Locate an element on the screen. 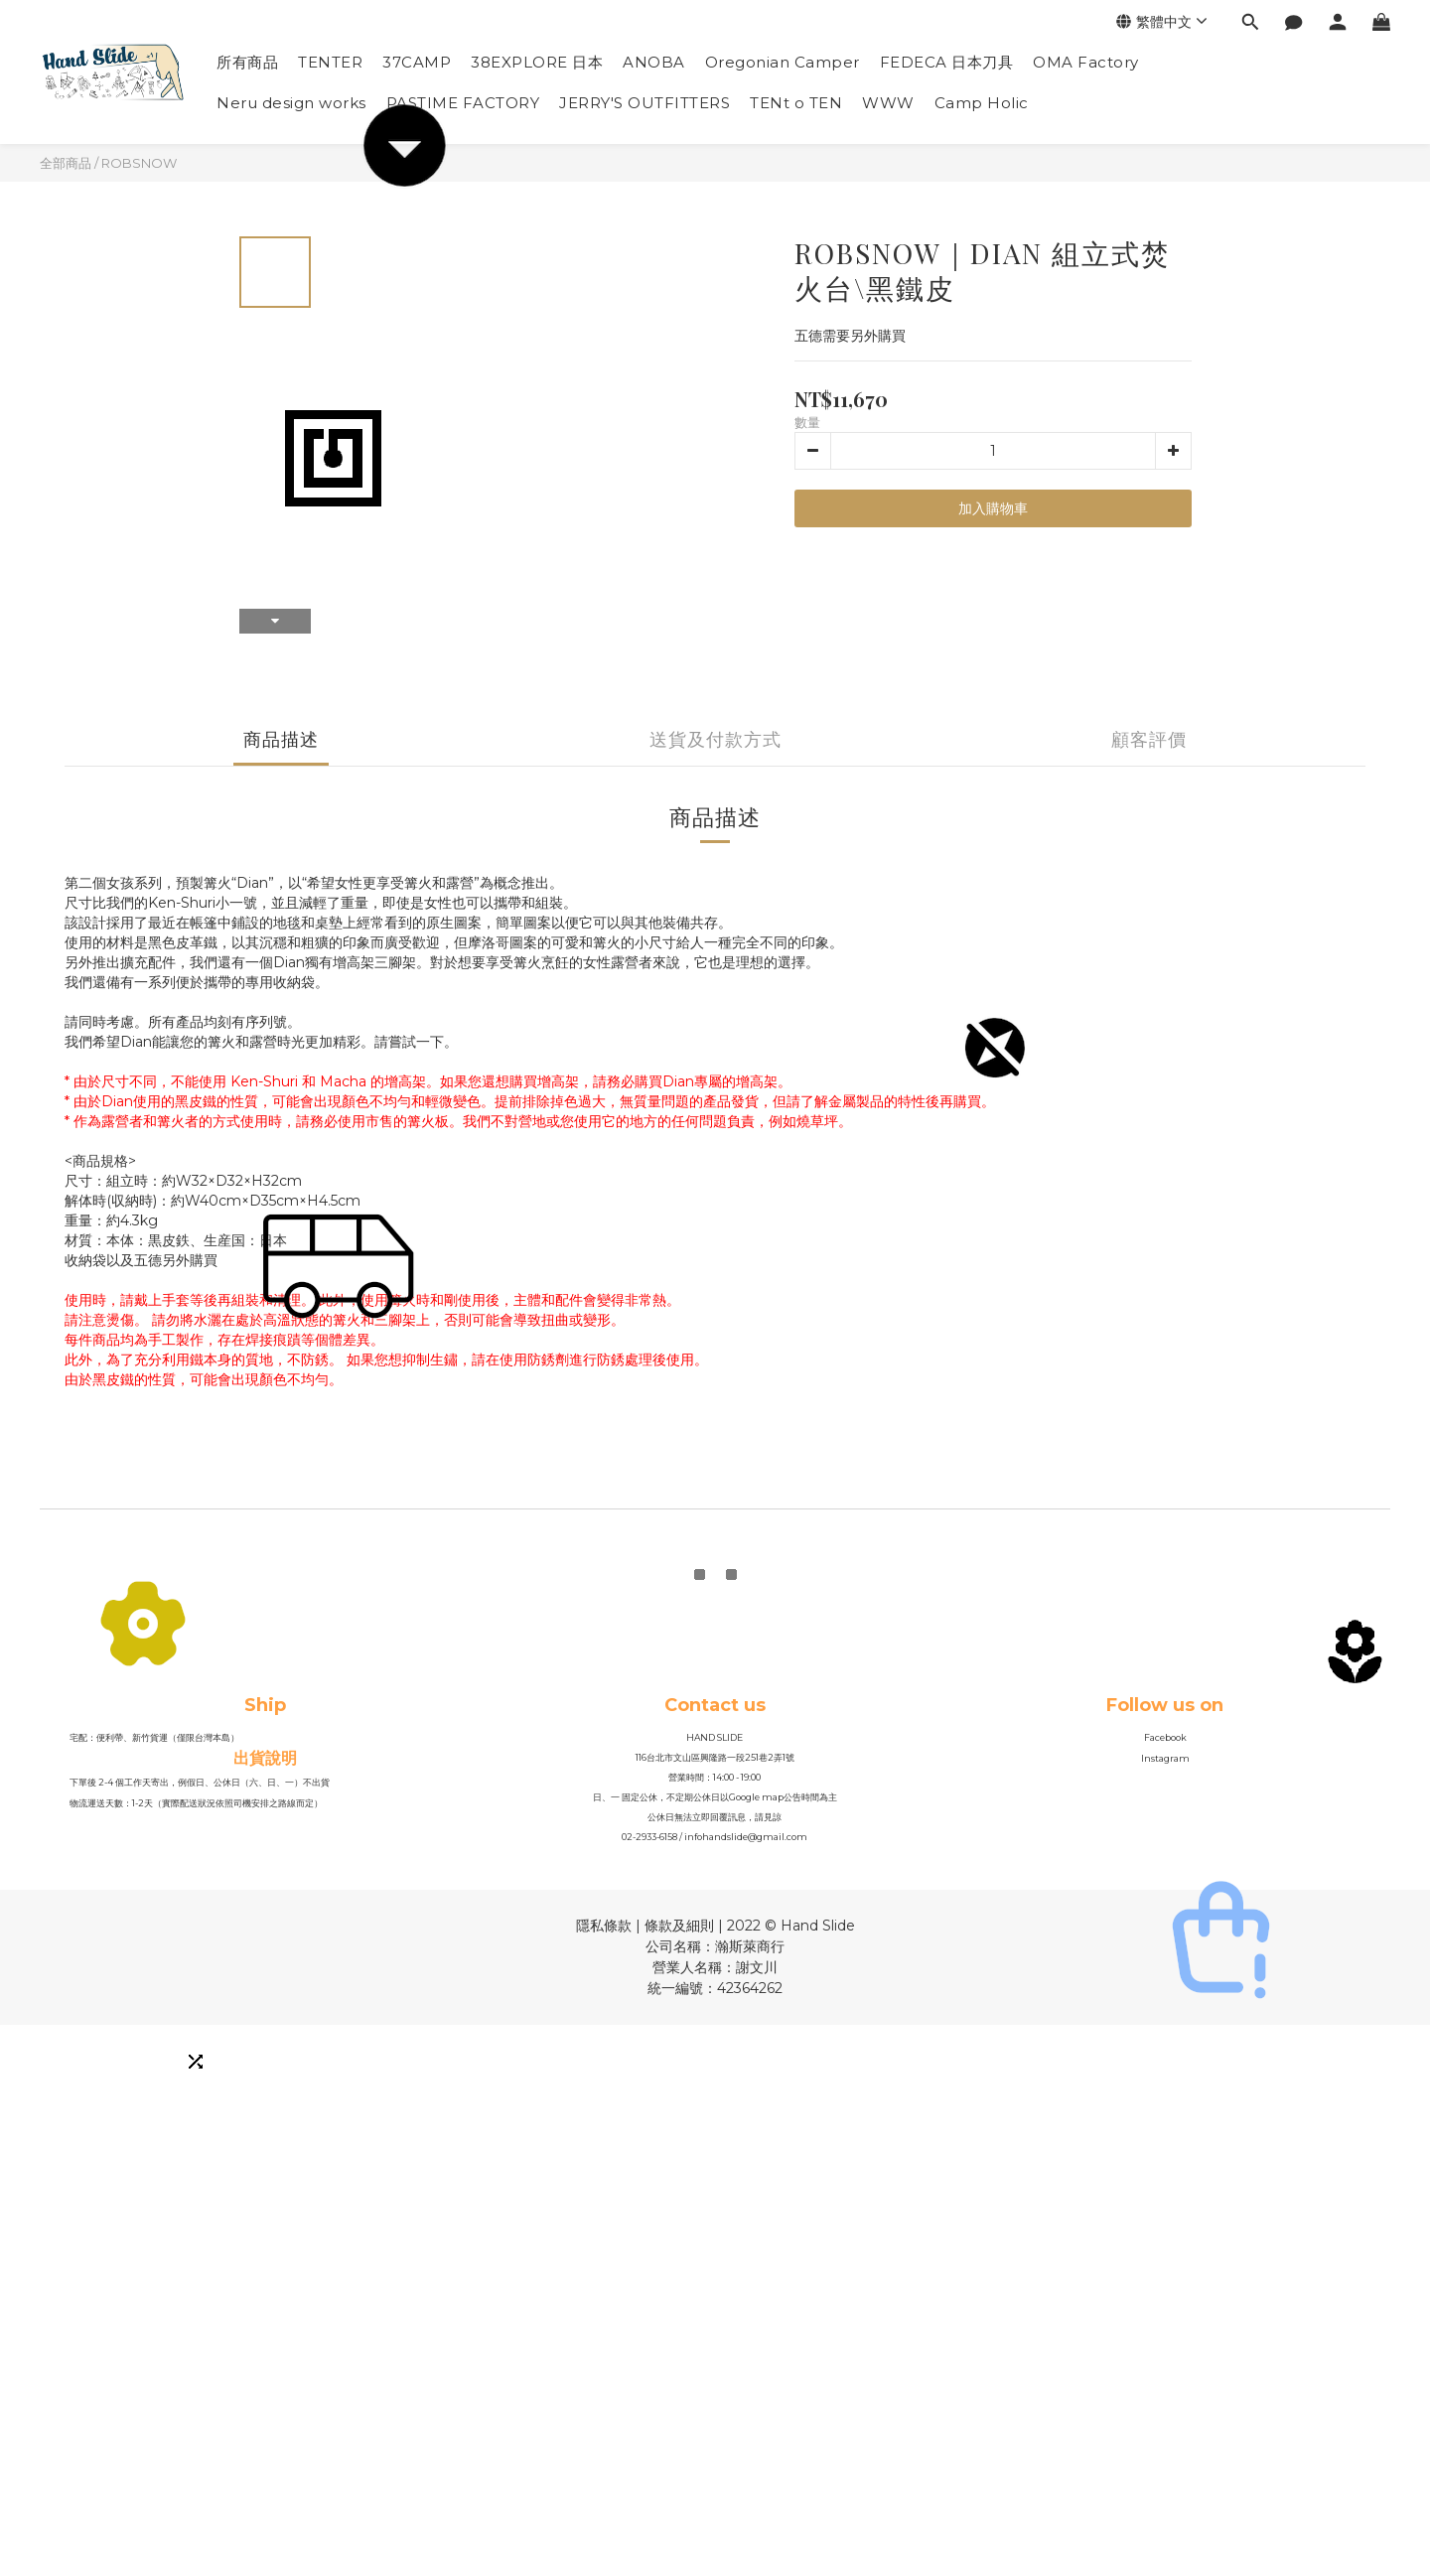 The image size is (1430, 2576). disable compass or navigation features is located at coordinates (995, 1048).